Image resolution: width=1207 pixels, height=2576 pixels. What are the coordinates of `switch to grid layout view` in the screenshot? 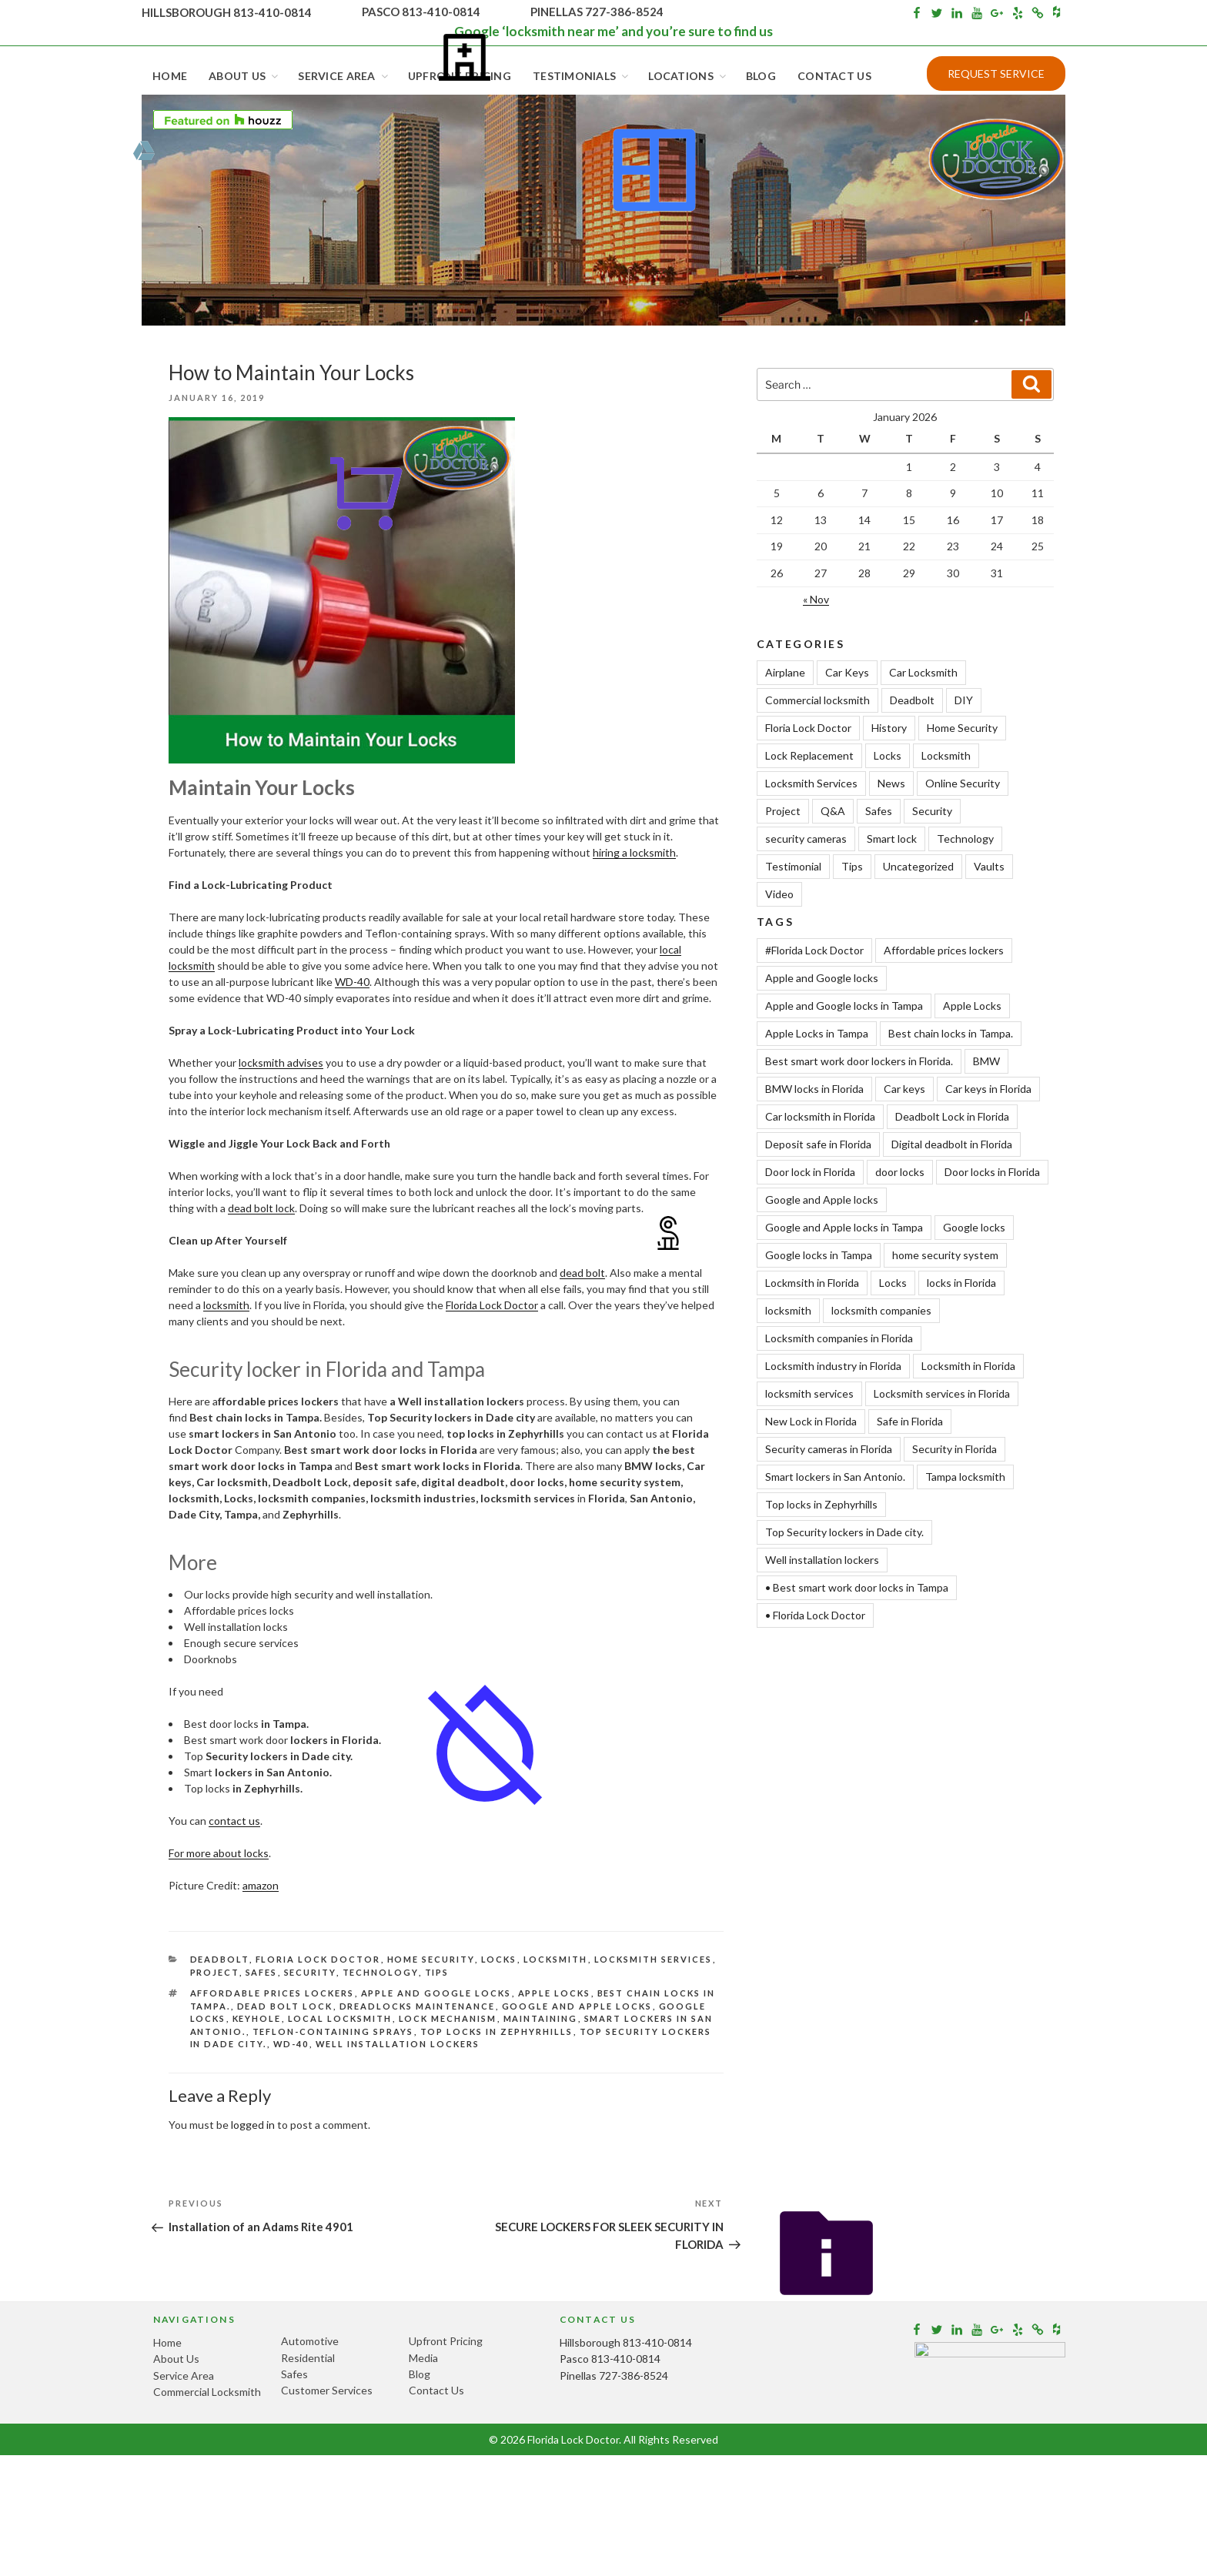 It's located at (654, 170).